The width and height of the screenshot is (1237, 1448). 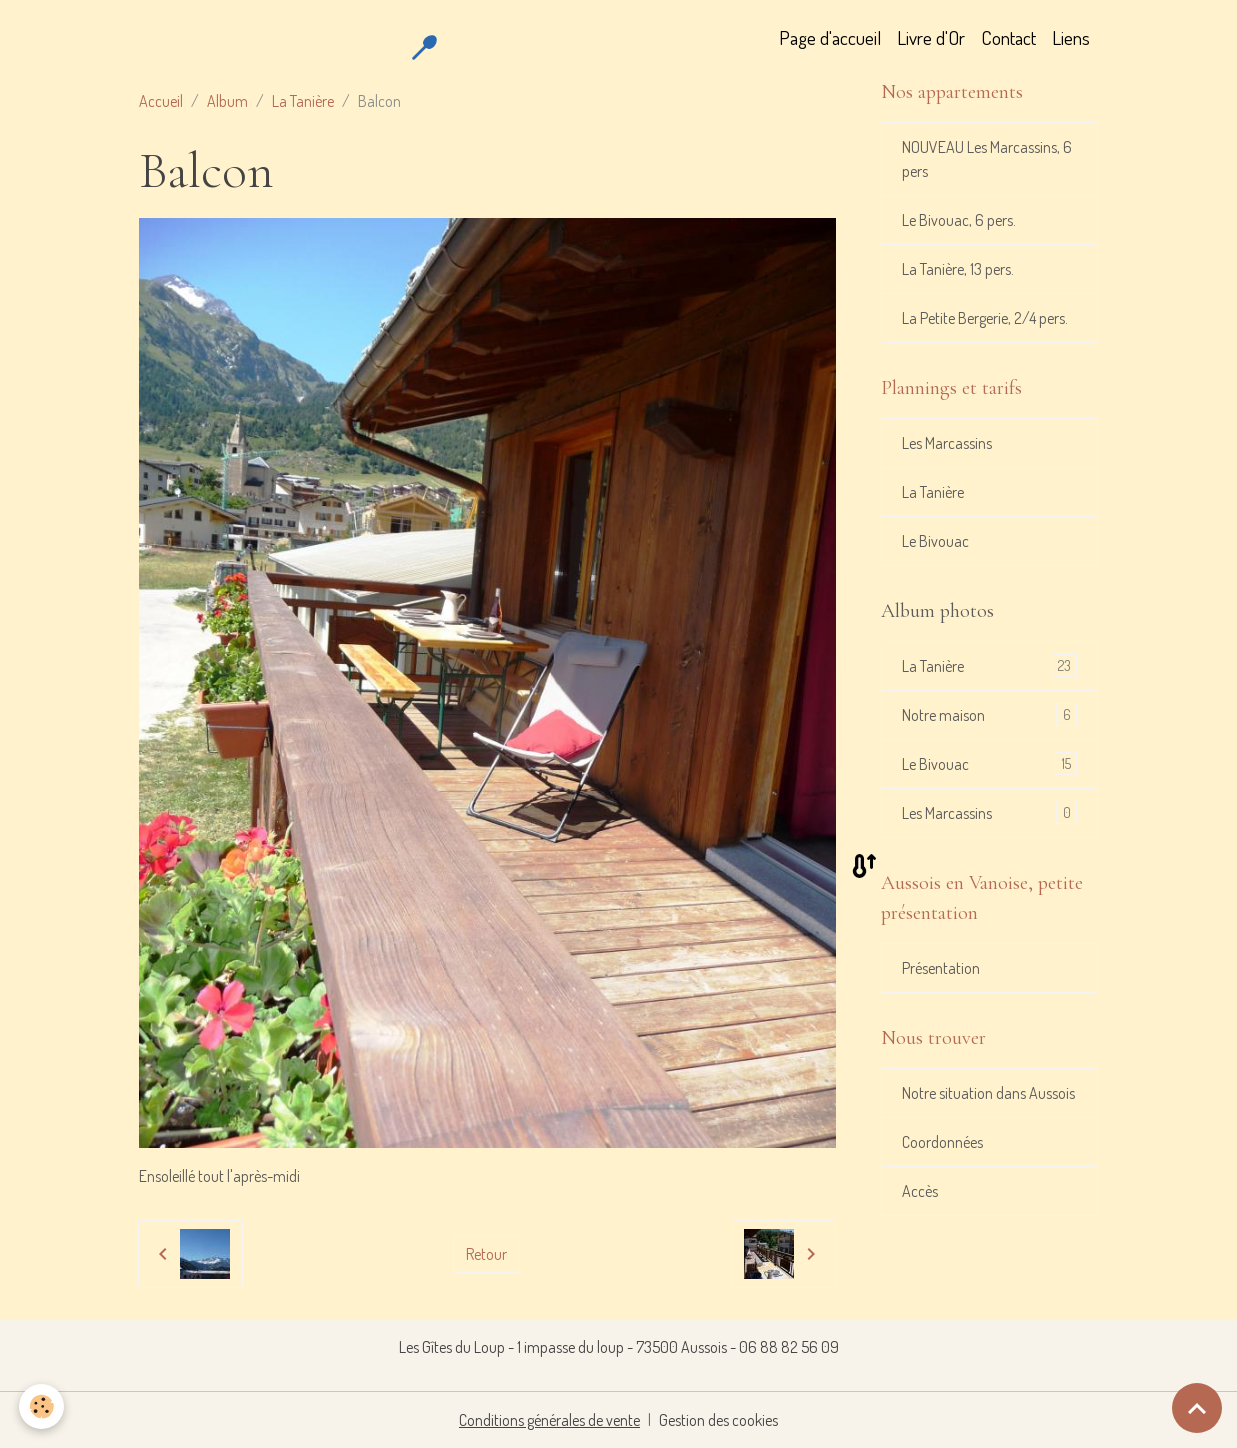 I want to click on indicates rising temperature, so click(x=864, y=866).